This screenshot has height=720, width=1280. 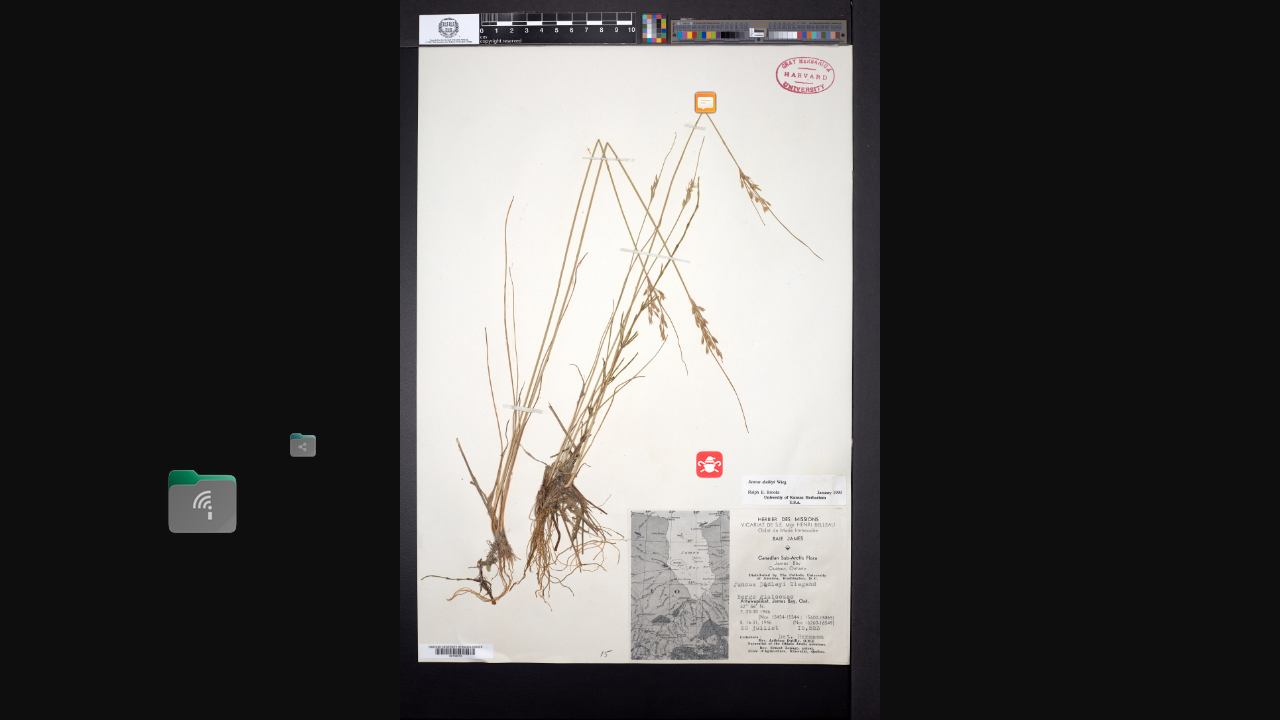 What do you see at coordinates (705, 102) in the screenshot?
I see `open chatty messaging app` at bounding box center [705, 102].